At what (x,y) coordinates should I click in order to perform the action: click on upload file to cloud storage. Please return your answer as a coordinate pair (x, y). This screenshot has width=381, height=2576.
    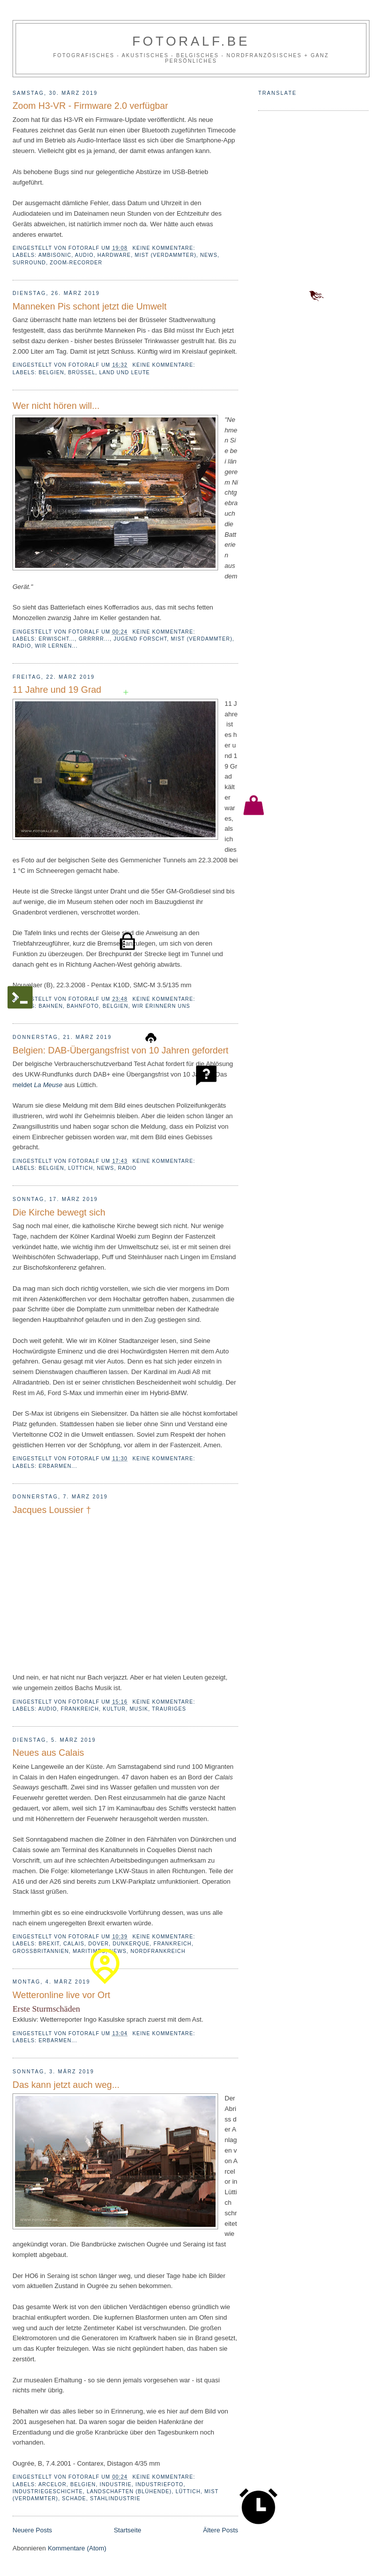
    Looking at the image, I should click on (151, 1038).